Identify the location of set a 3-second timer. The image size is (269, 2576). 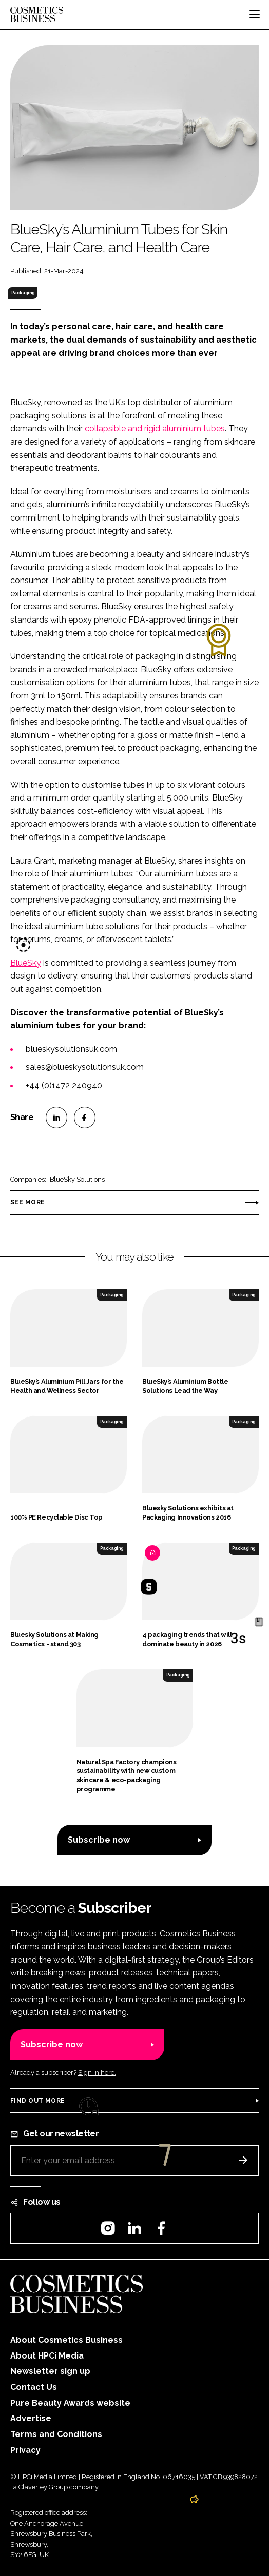
(238, 1638).